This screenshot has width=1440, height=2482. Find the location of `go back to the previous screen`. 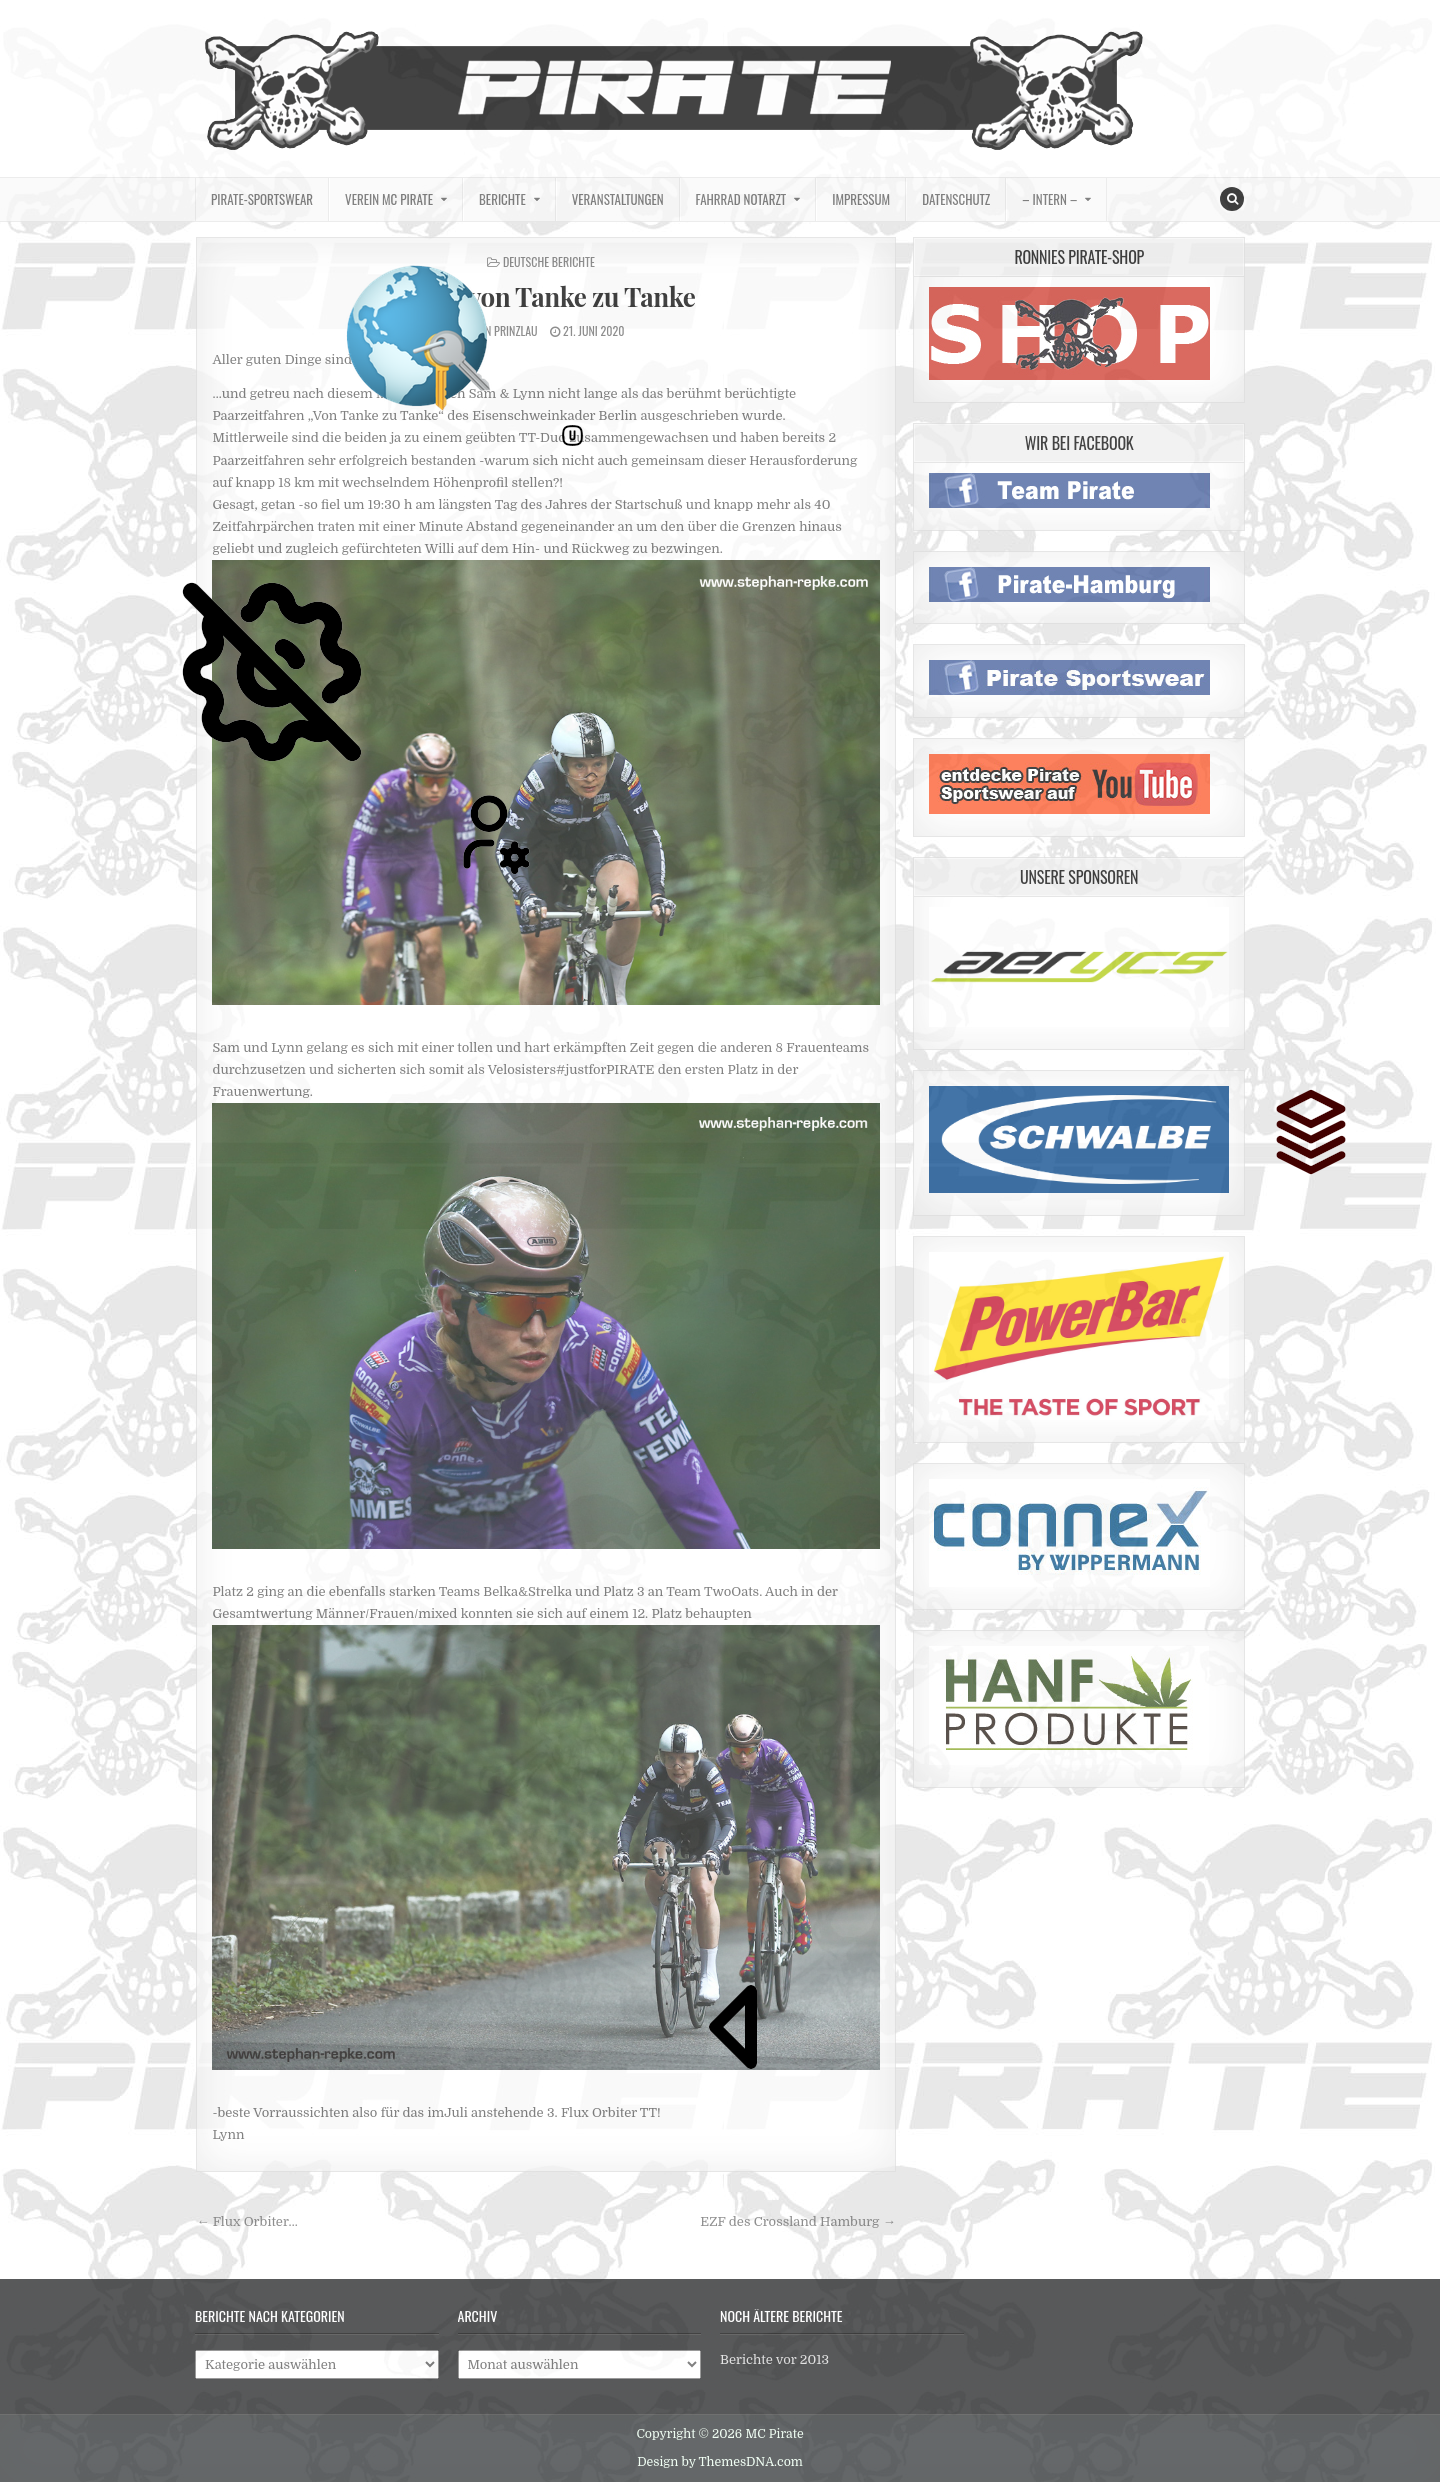

go back to the previous screen is located at coordinates (739, 2027).